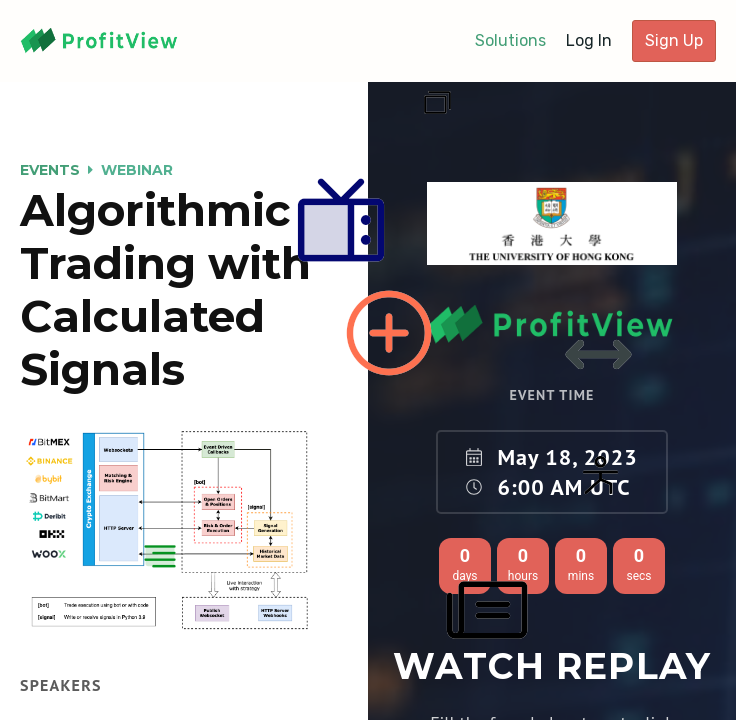 The width and height of the screenshot is (736, 720). I want to click on align text to the right, so click(160, 557).